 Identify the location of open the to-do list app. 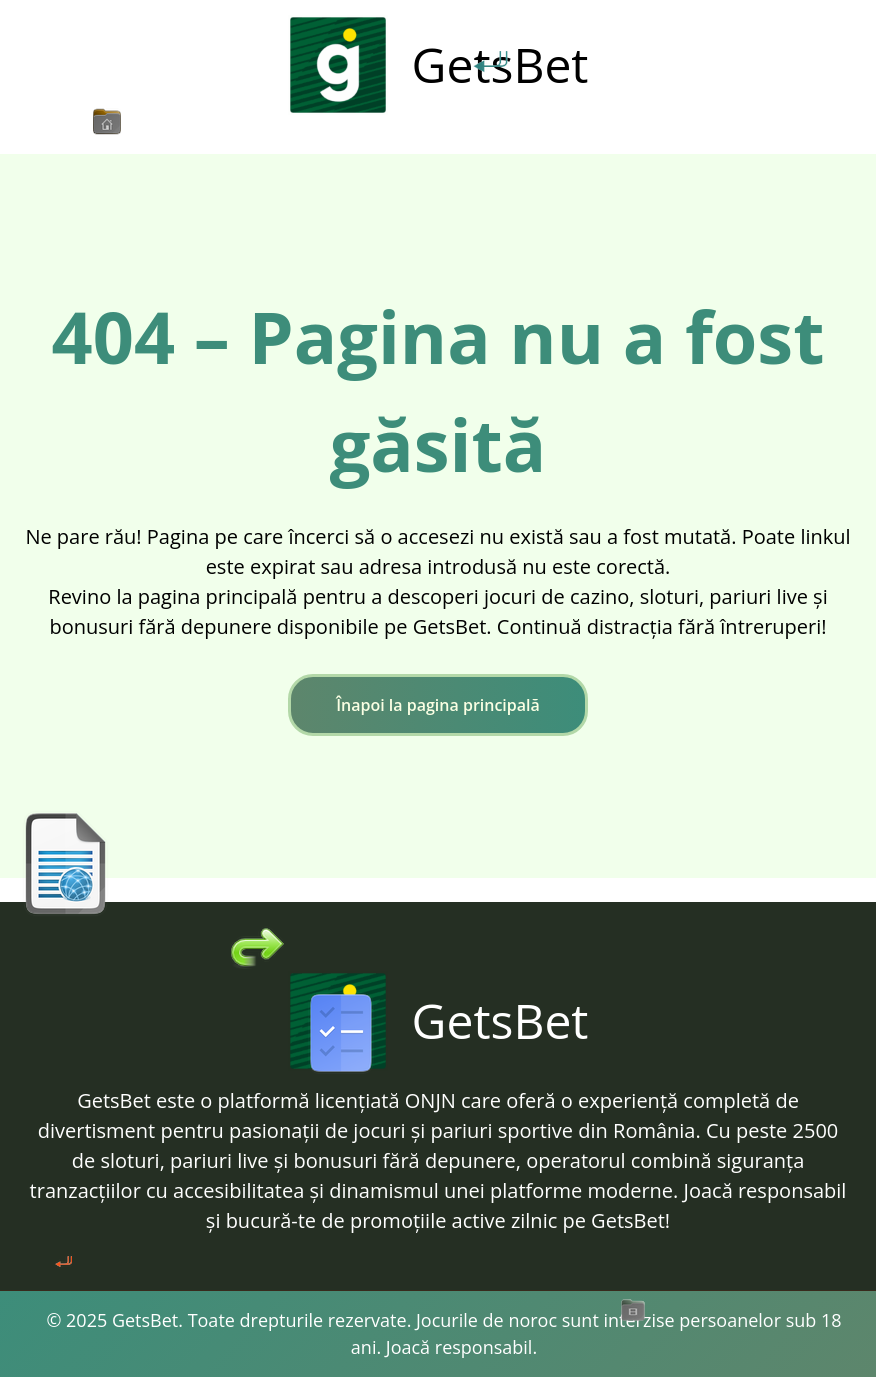
(341, 1033).